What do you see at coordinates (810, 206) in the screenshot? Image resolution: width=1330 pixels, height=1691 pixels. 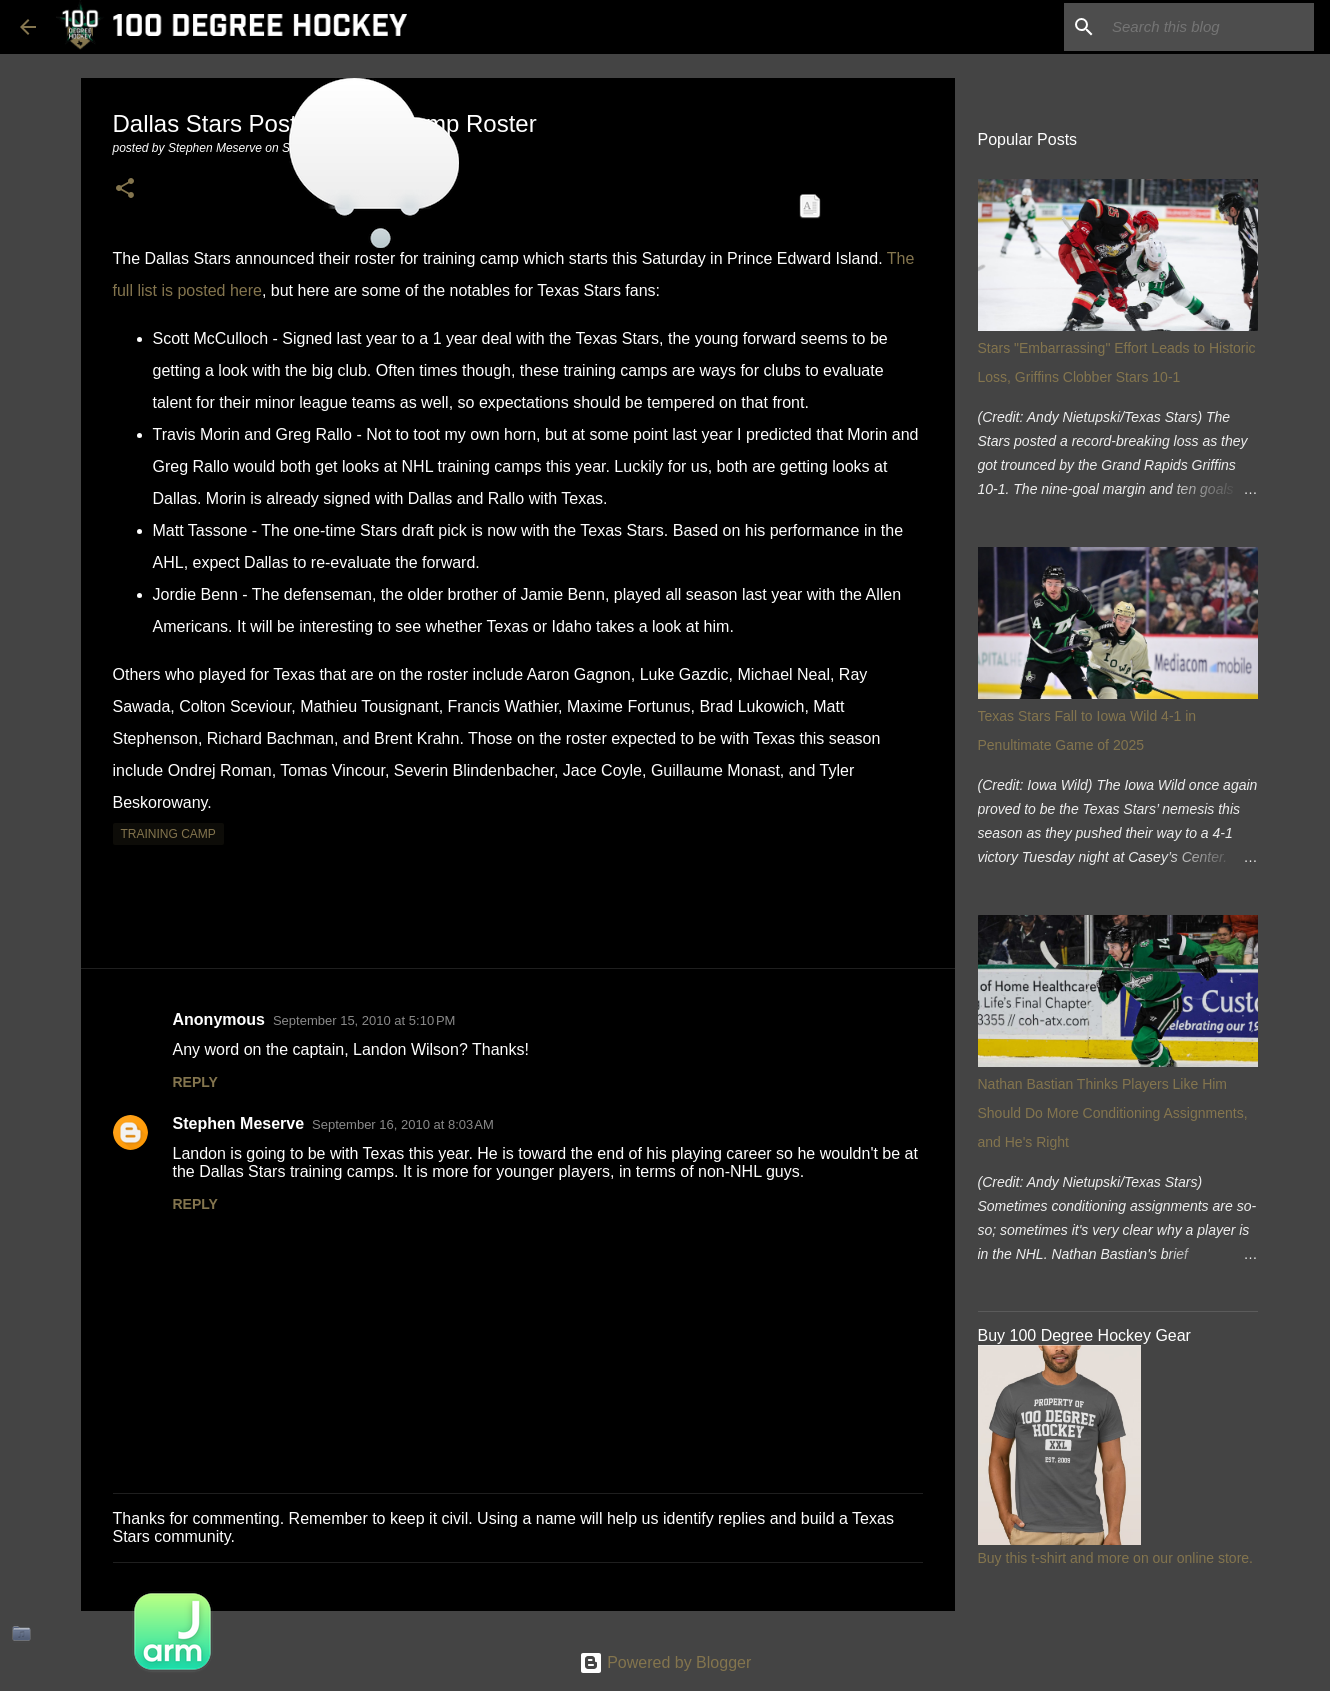 I see `open a rich text format document` at bounding box center [810, 206].